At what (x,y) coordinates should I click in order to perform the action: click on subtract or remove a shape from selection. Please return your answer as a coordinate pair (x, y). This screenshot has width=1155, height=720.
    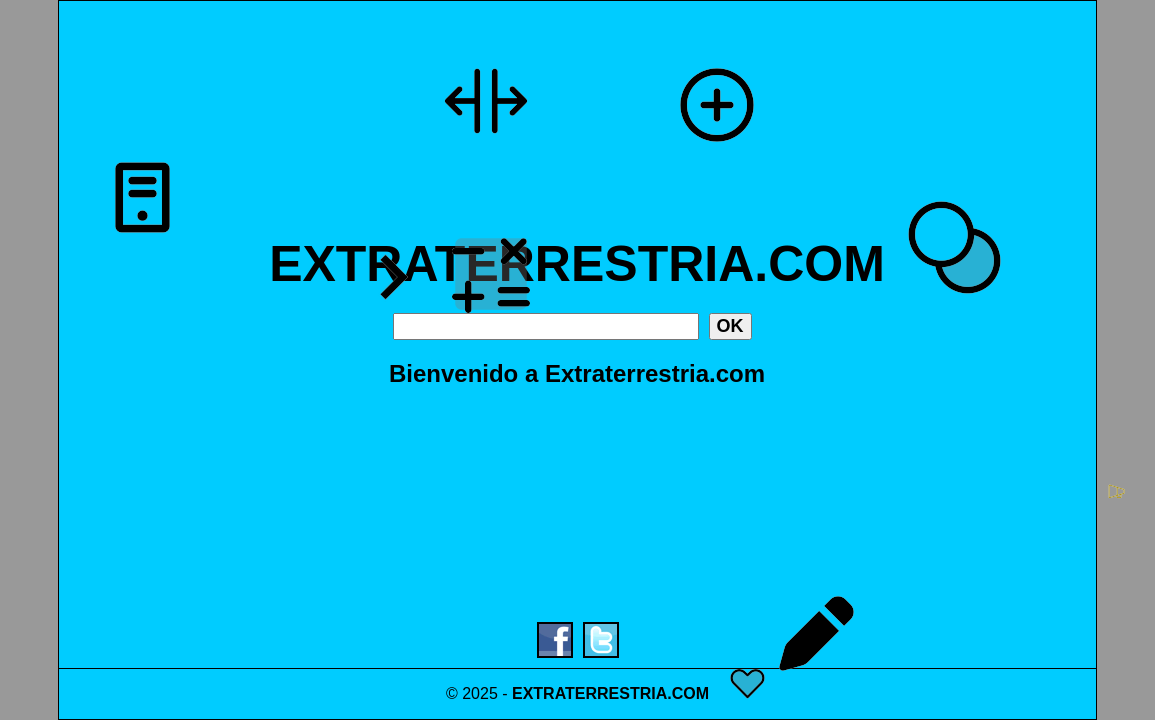
    Looking at the image, I should click on (954, 247).